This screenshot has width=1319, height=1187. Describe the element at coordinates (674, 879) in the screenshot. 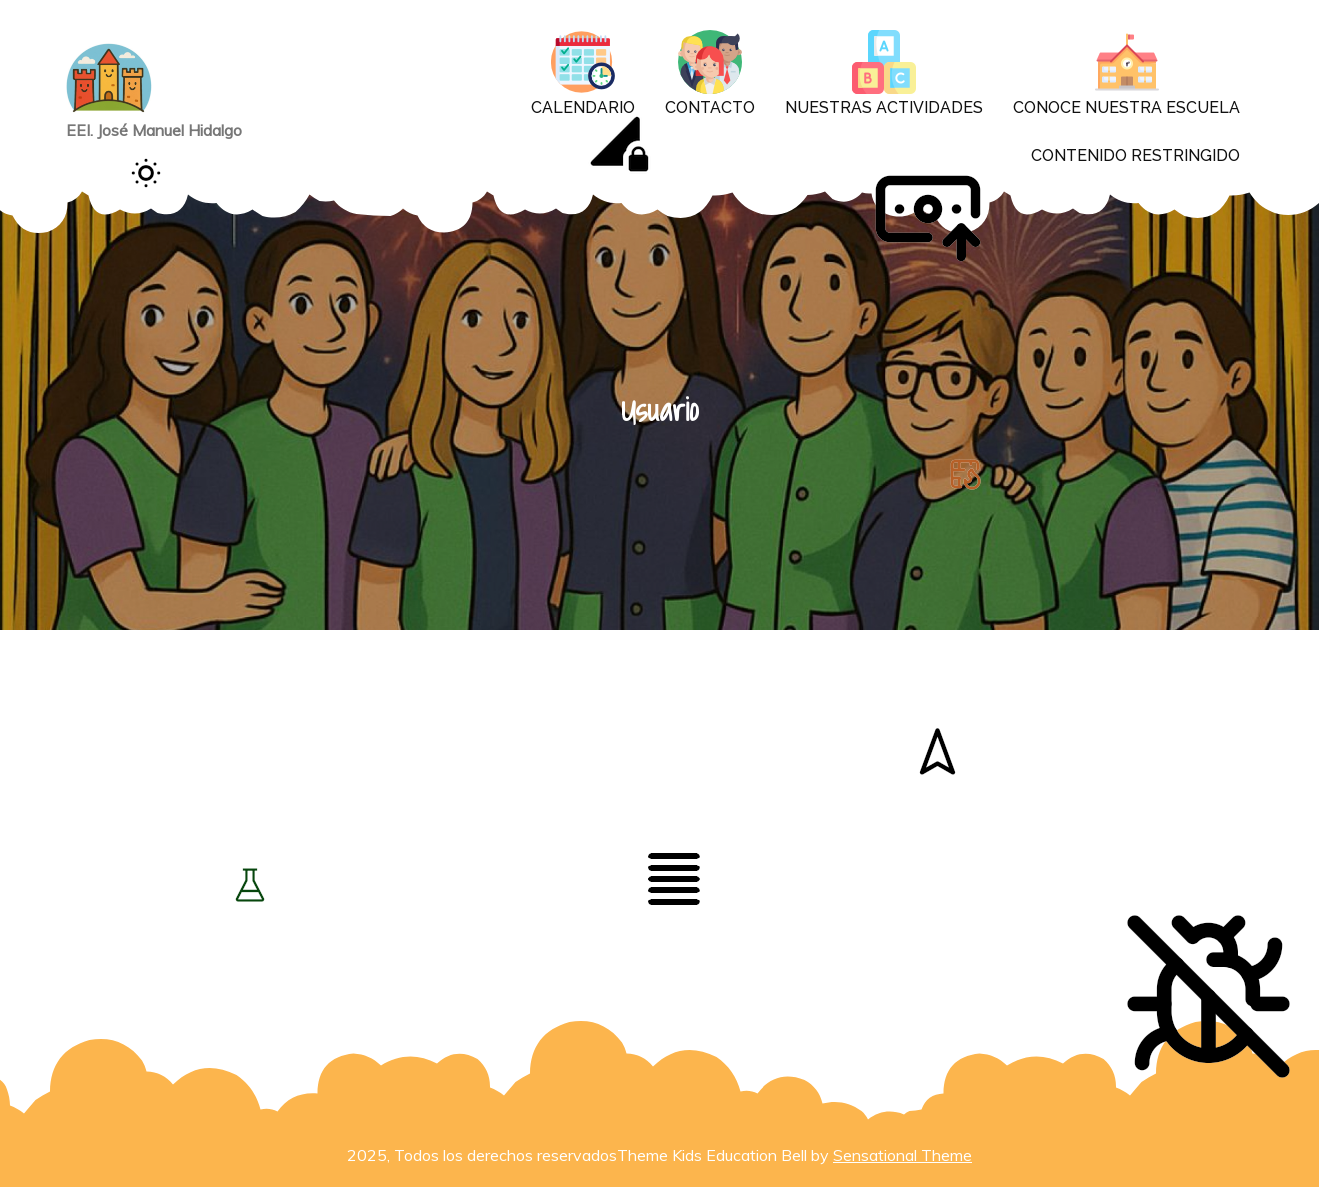

I see `justify text alignment` at that location.